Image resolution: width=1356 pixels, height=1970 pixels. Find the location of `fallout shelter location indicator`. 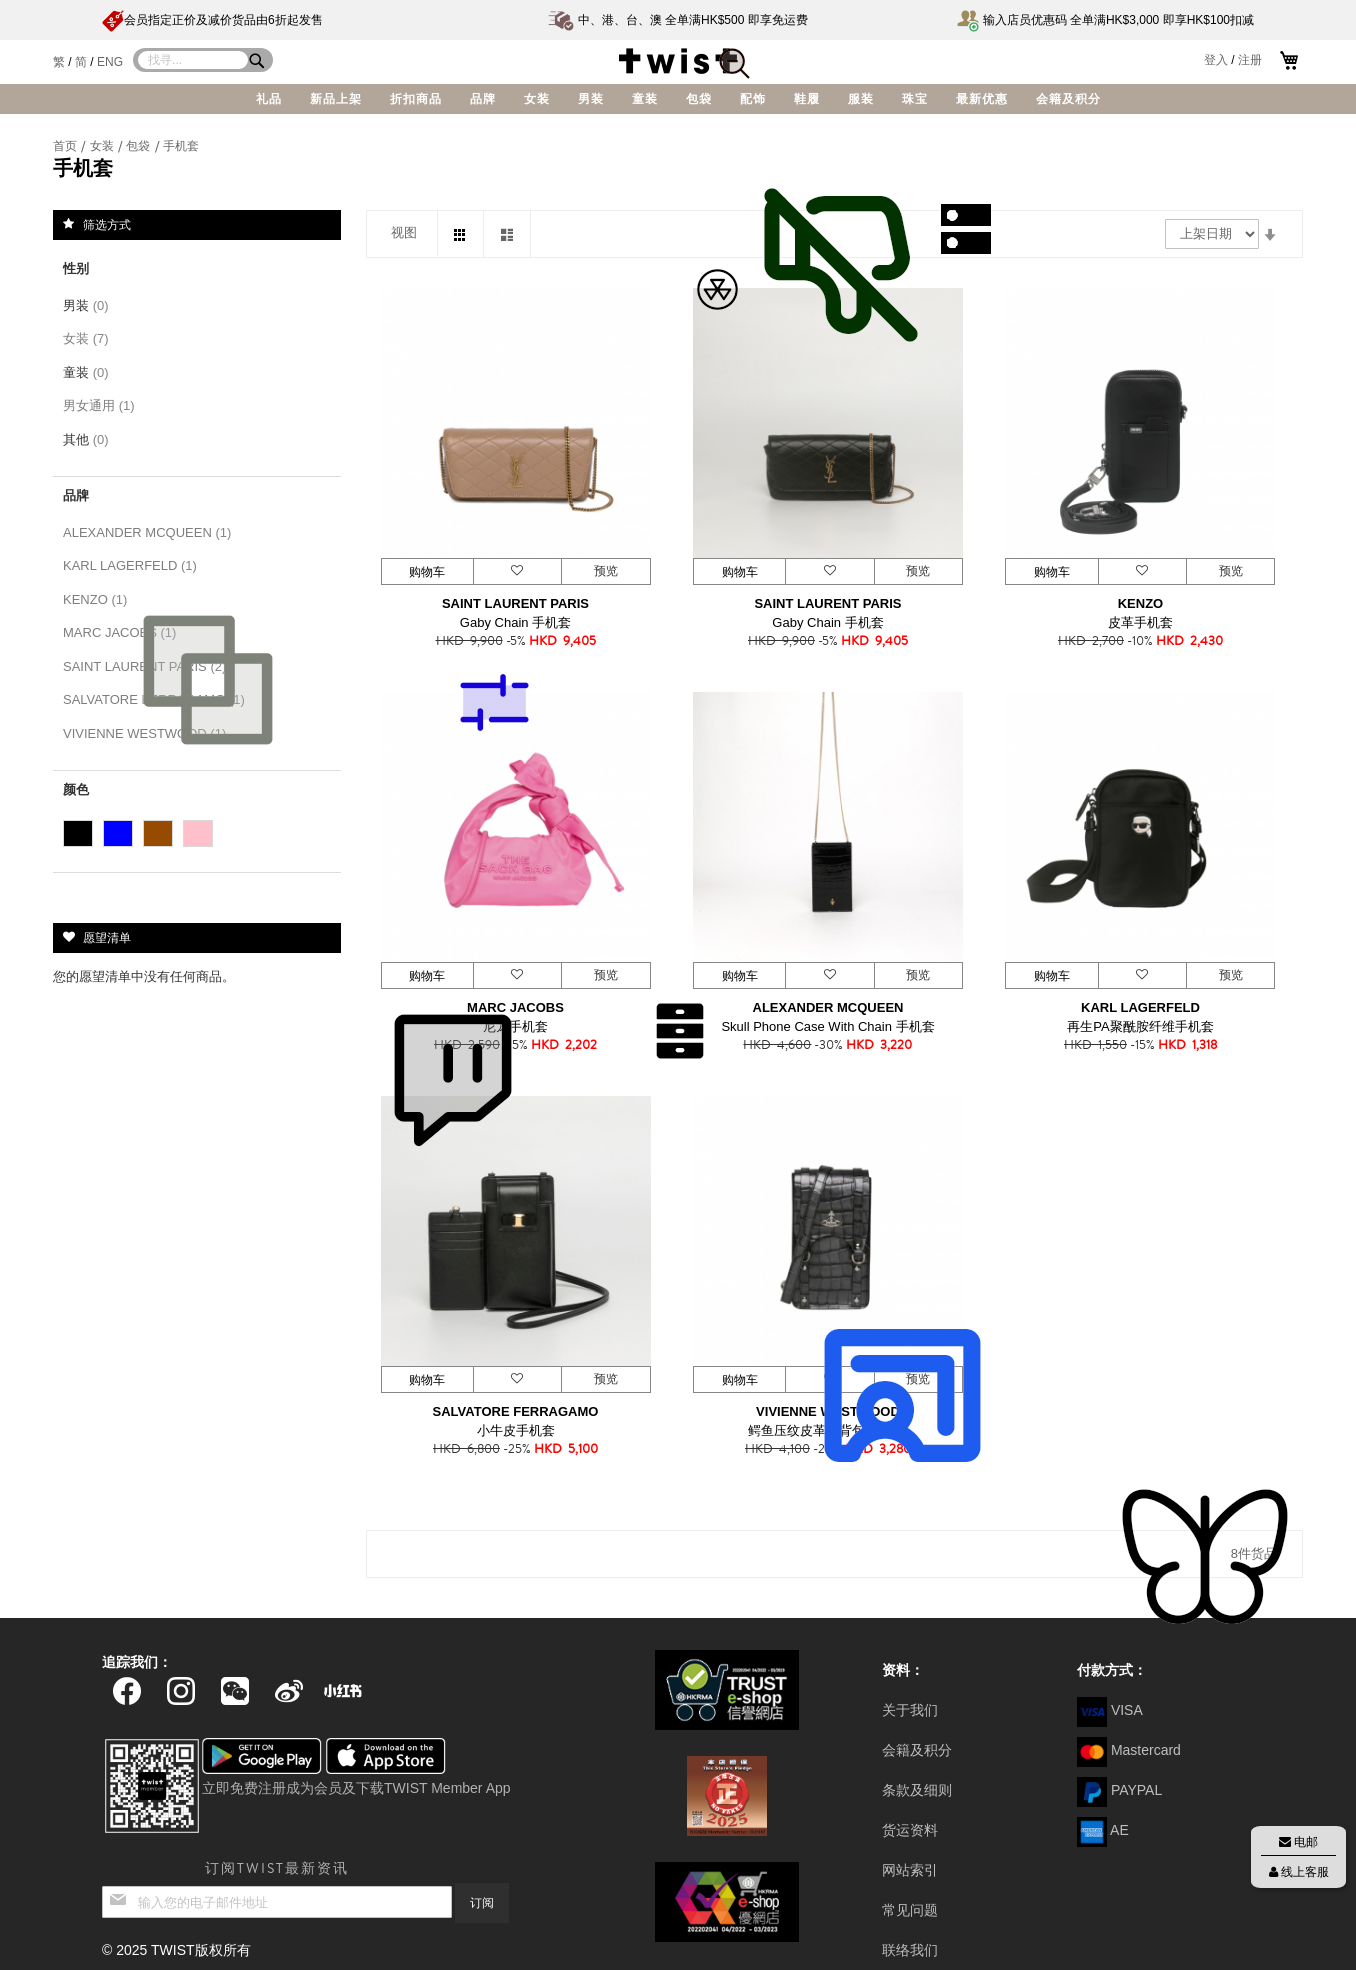

fallout shelter location indicator is located at coordinates (717, 289).